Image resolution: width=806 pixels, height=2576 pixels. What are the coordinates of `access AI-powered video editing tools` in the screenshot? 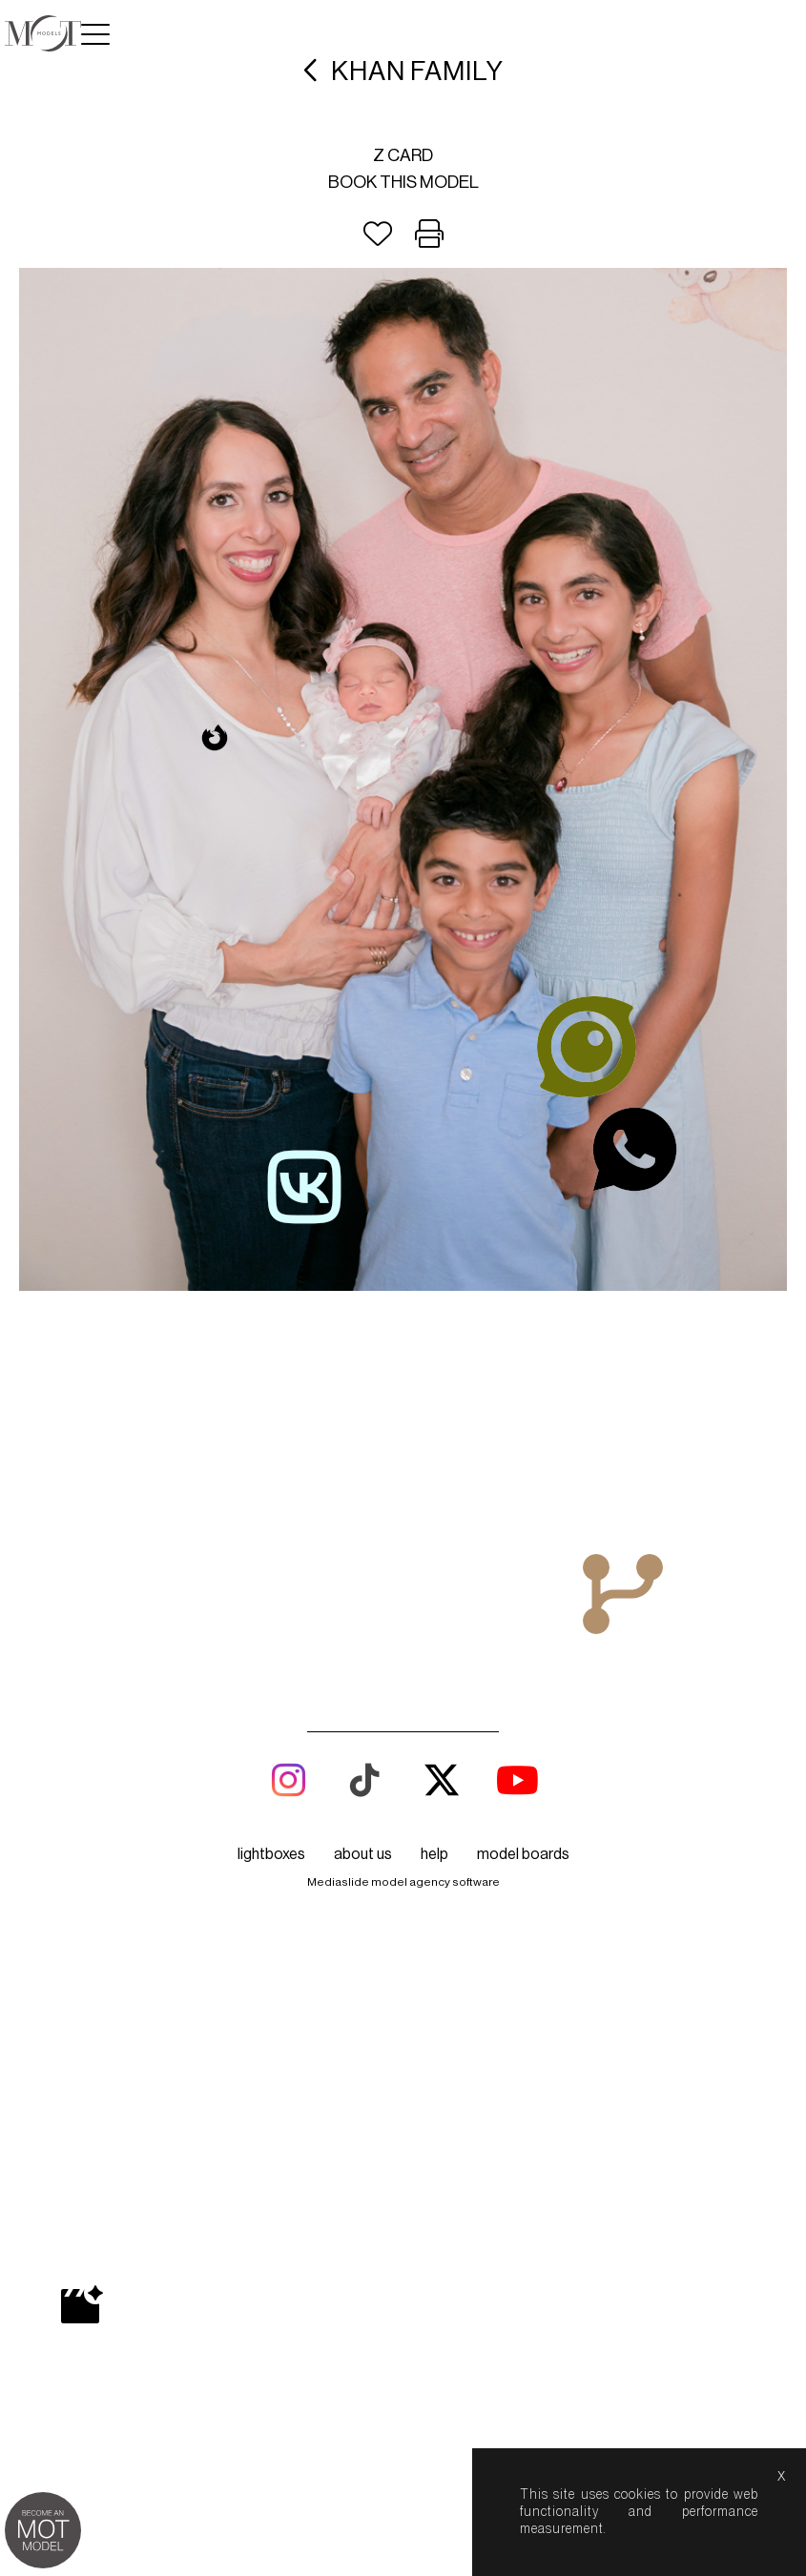 It's located at (80, 2306).